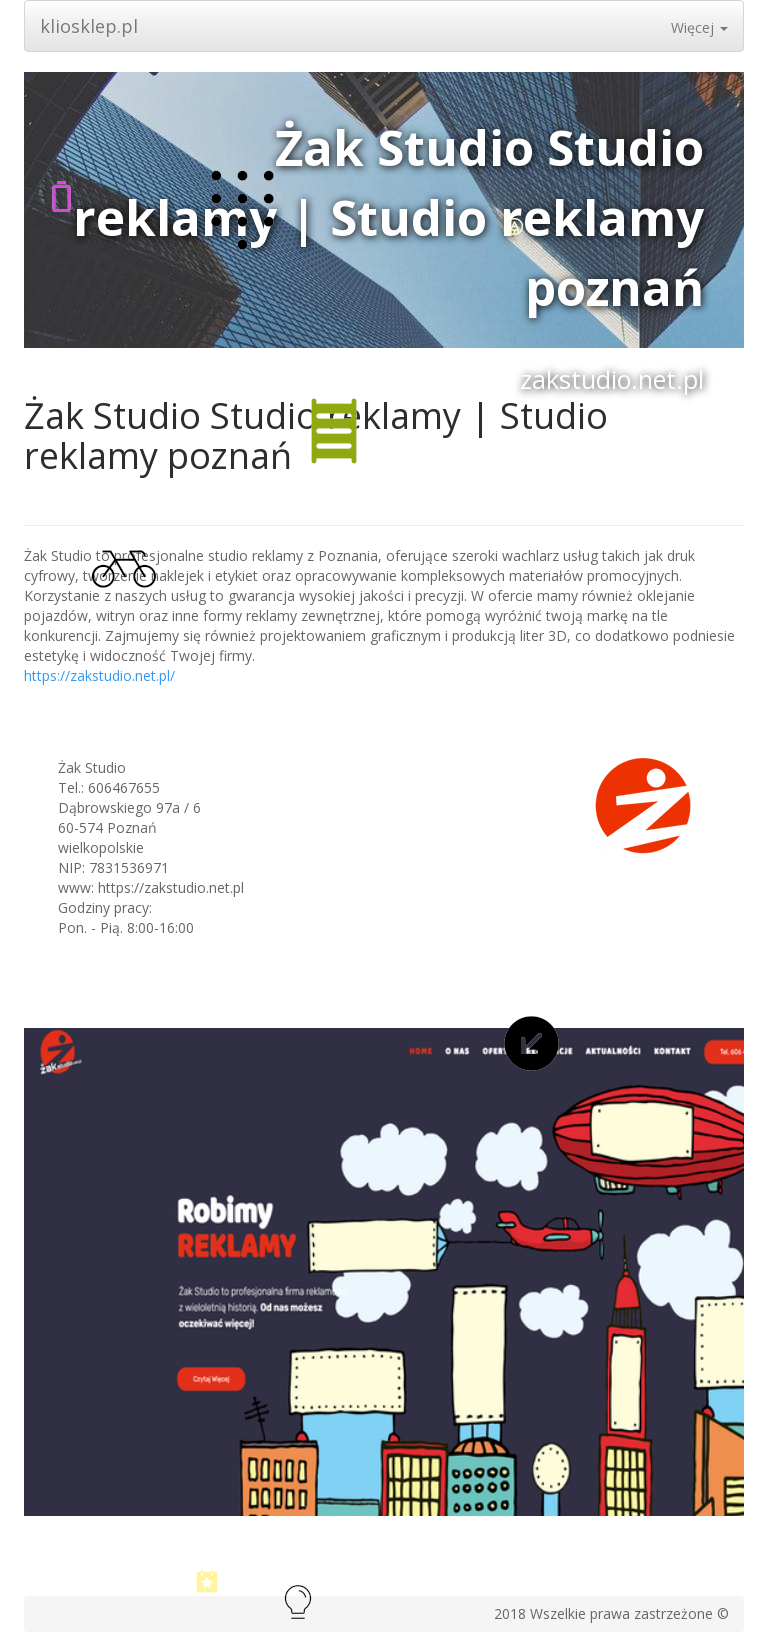 This screenshot has height=1652, width=768. What do you see at coordinates (514, 226) in the screenshot?
I see `edit profile or account settings` at bounding box center [514, 226].